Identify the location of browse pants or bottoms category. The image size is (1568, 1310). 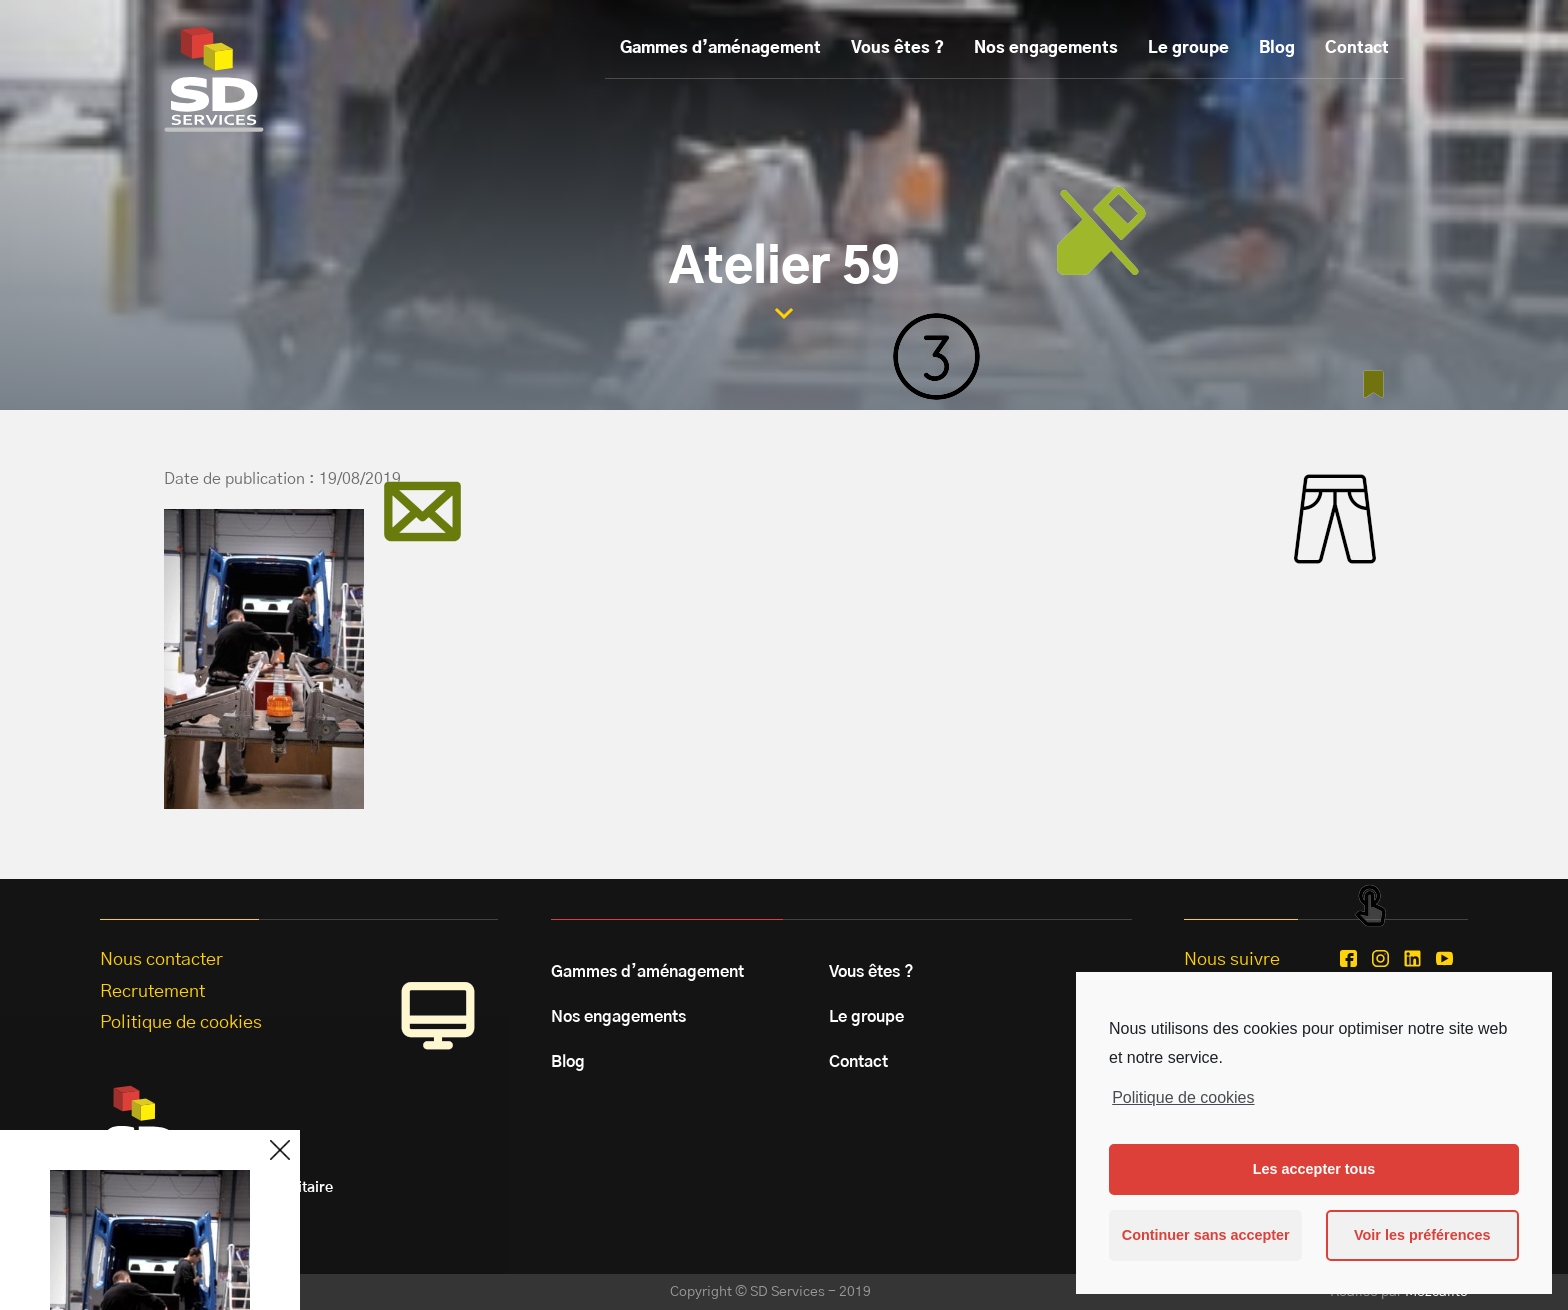
(1335, 519).